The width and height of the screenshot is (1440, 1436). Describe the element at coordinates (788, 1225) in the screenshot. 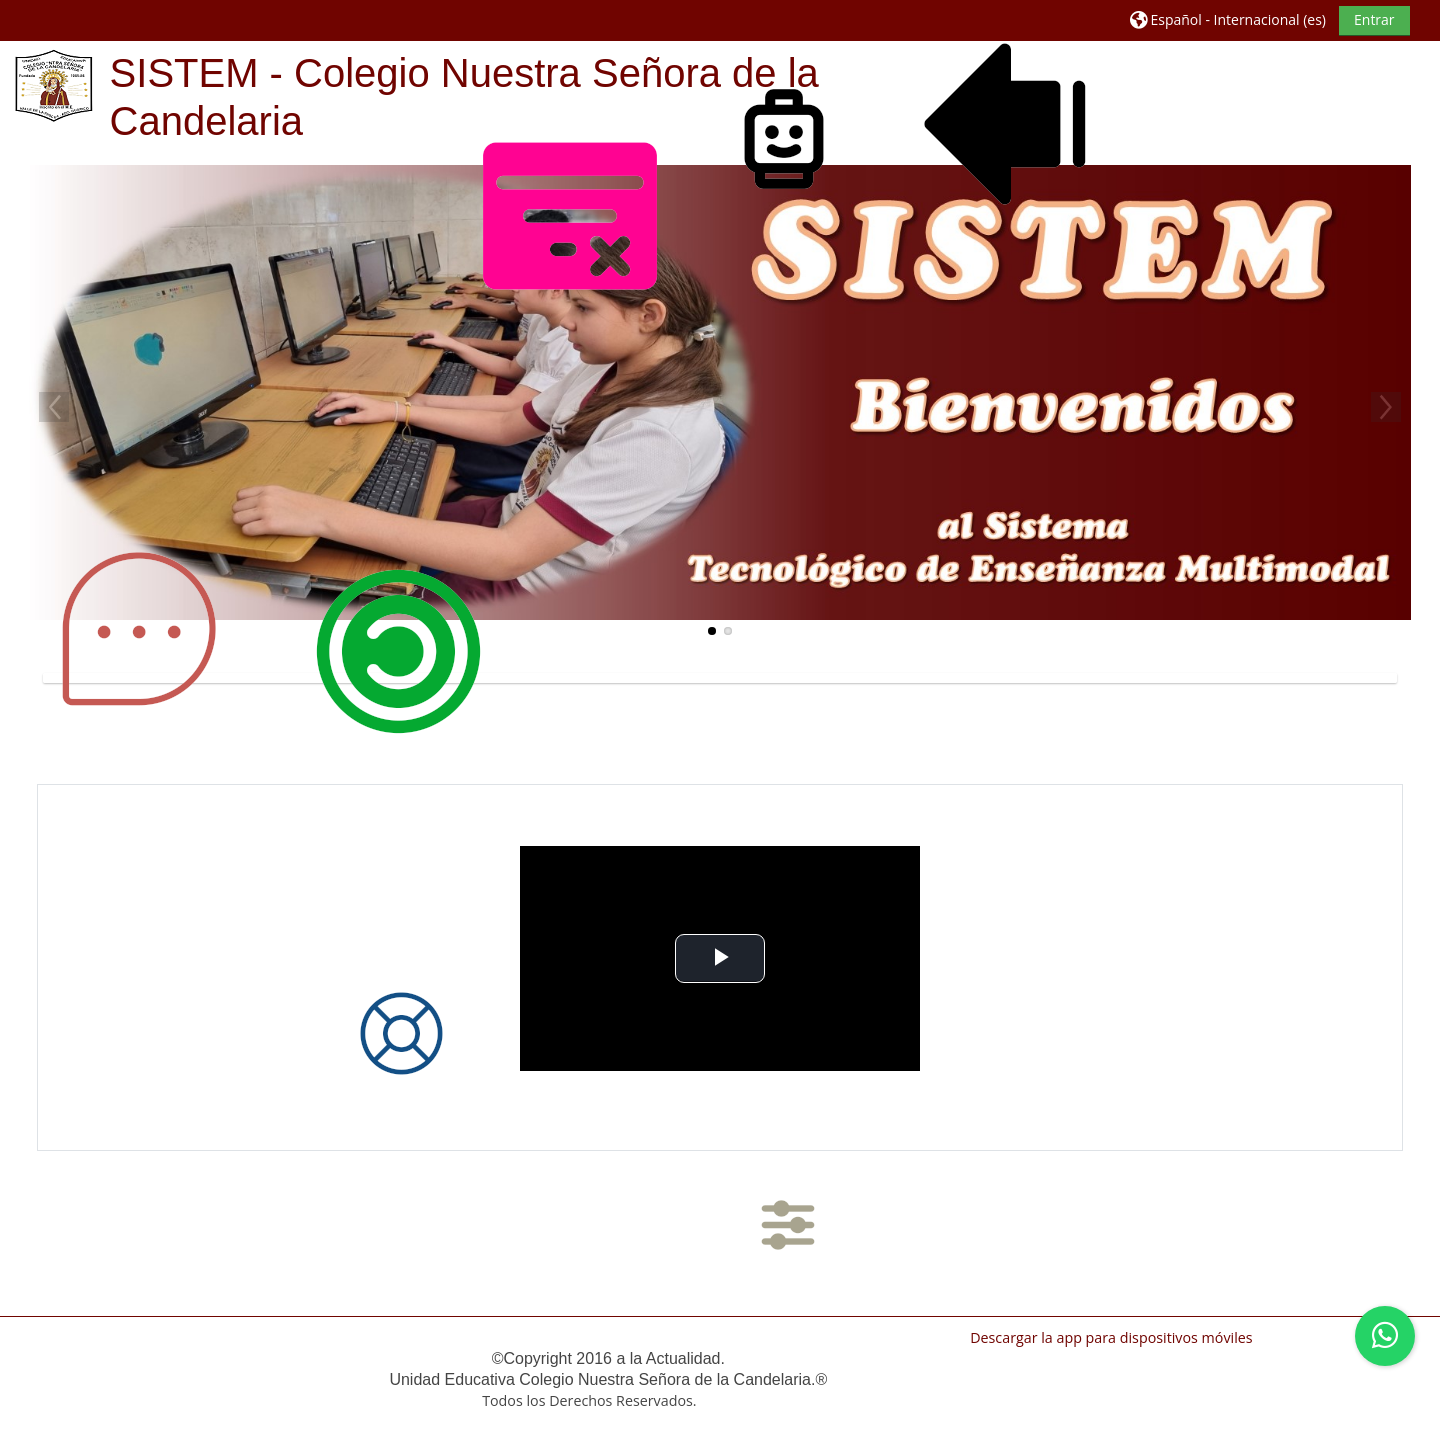

I see `adjust settings or preferences` at that location.